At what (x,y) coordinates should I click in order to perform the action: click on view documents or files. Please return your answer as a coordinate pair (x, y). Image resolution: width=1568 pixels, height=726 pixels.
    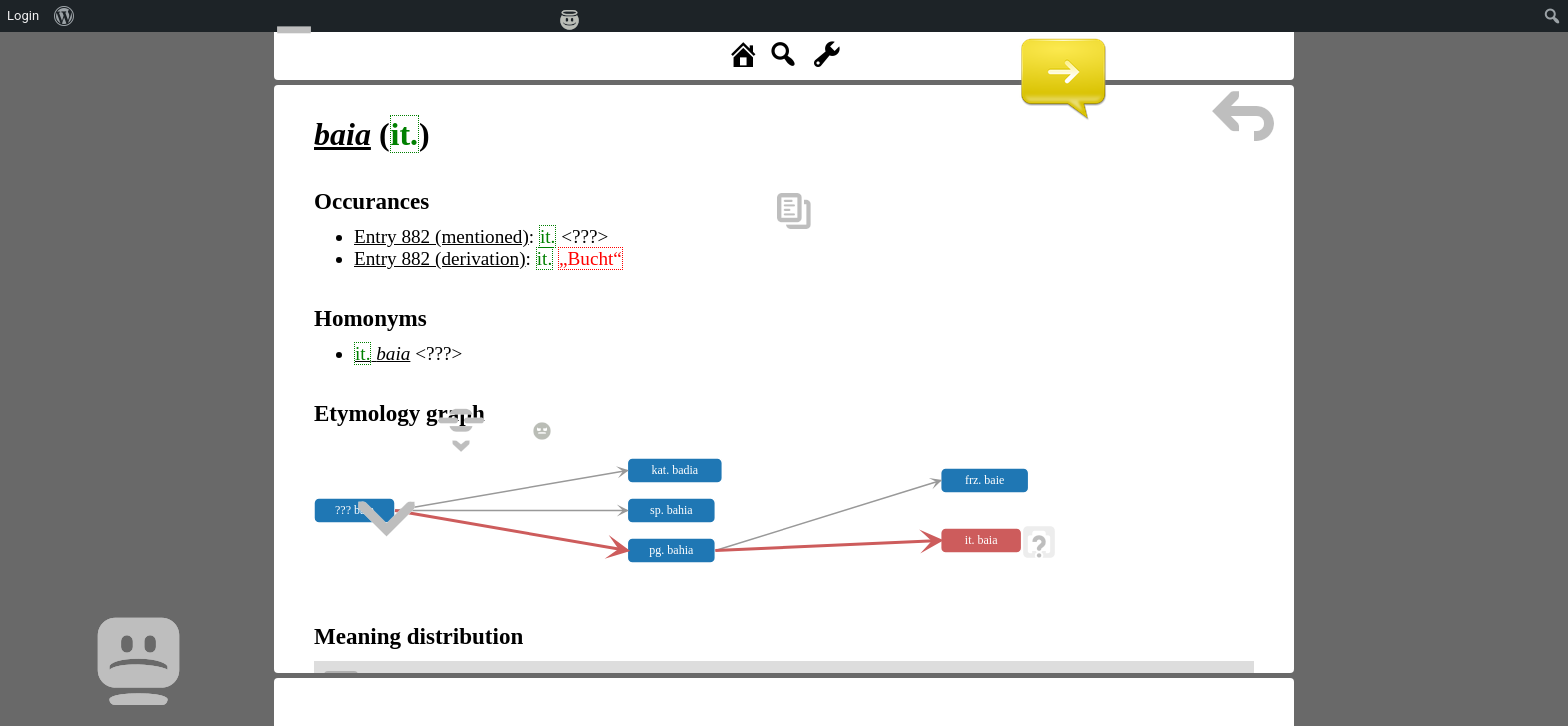
    Looking at the image, I should click on (795, 211).